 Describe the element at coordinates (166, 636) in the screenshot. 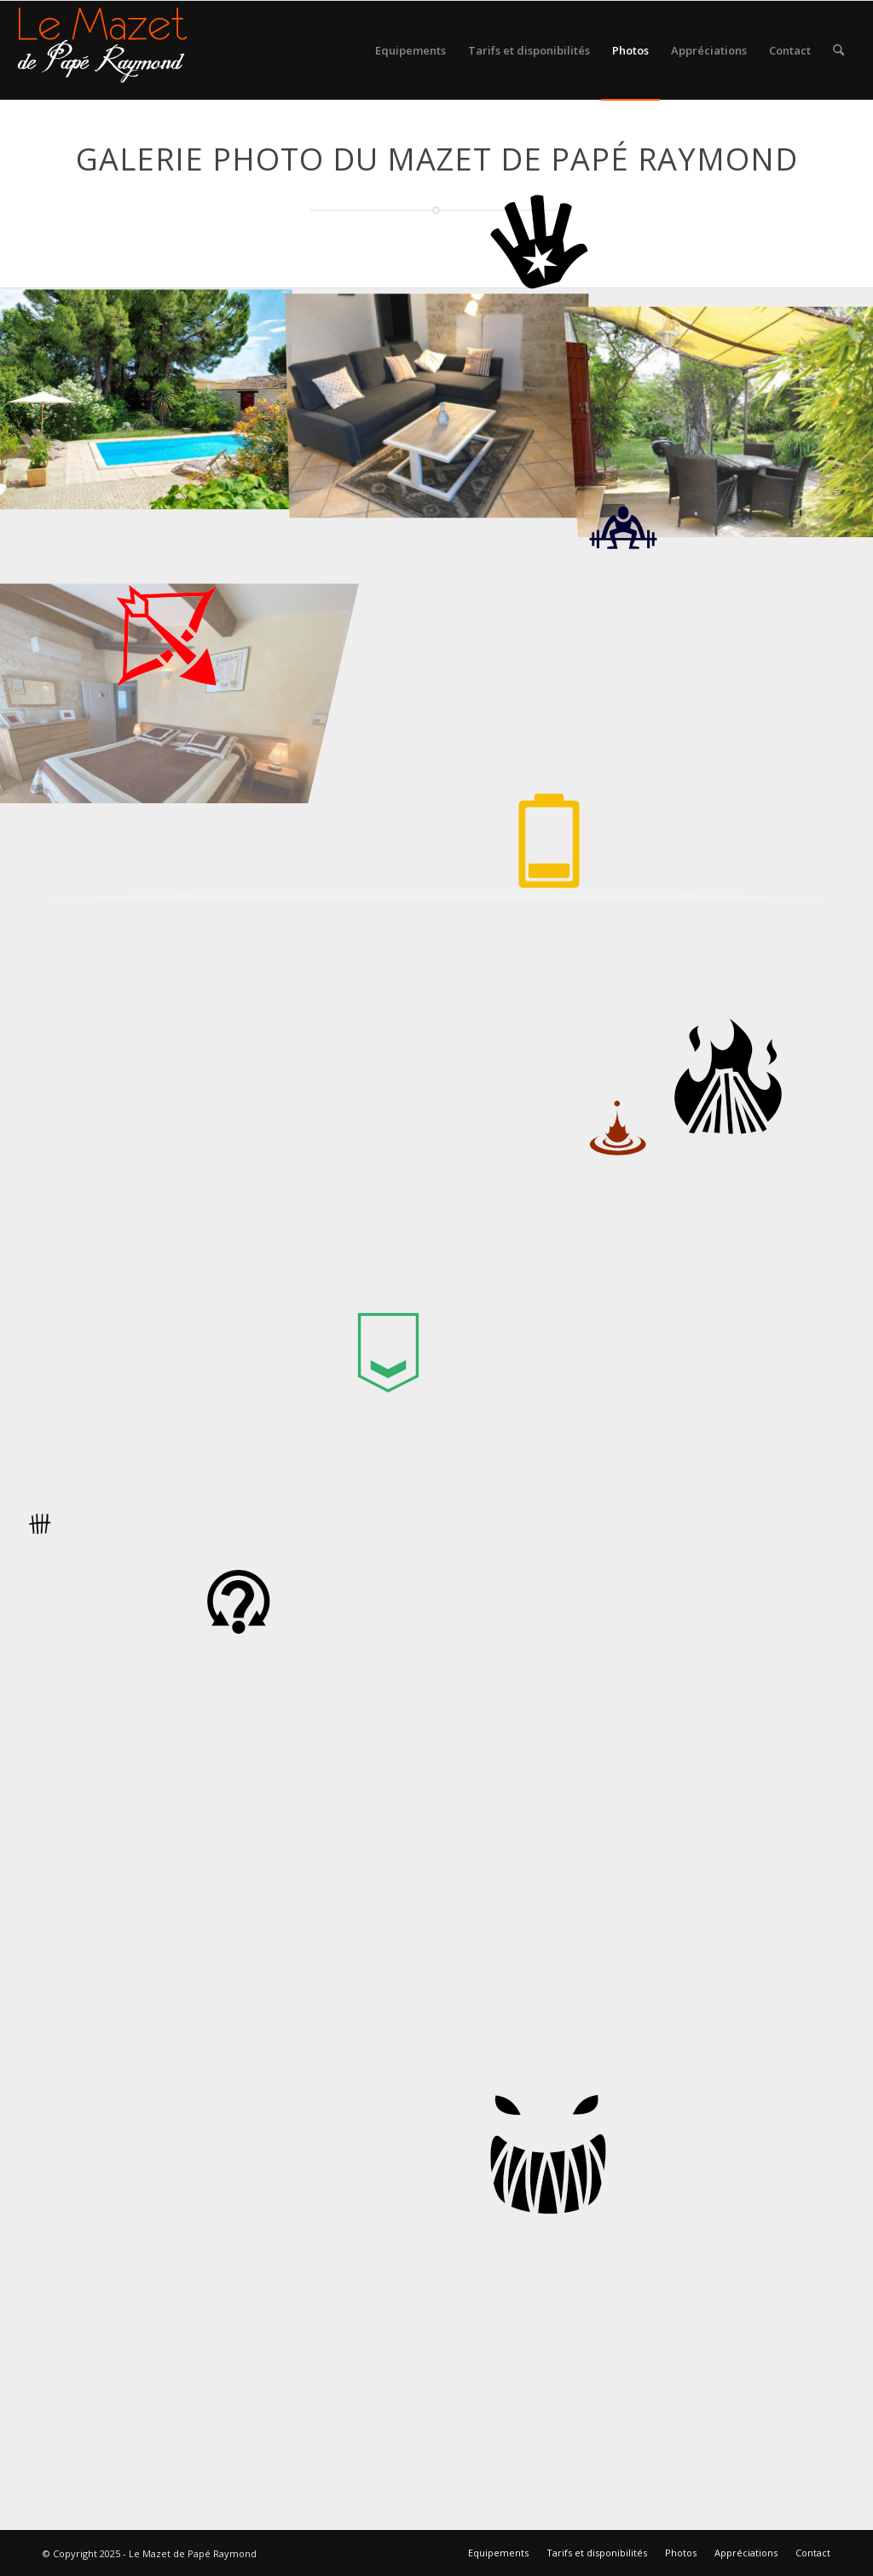

I see `equip ranged weapon` at that location.